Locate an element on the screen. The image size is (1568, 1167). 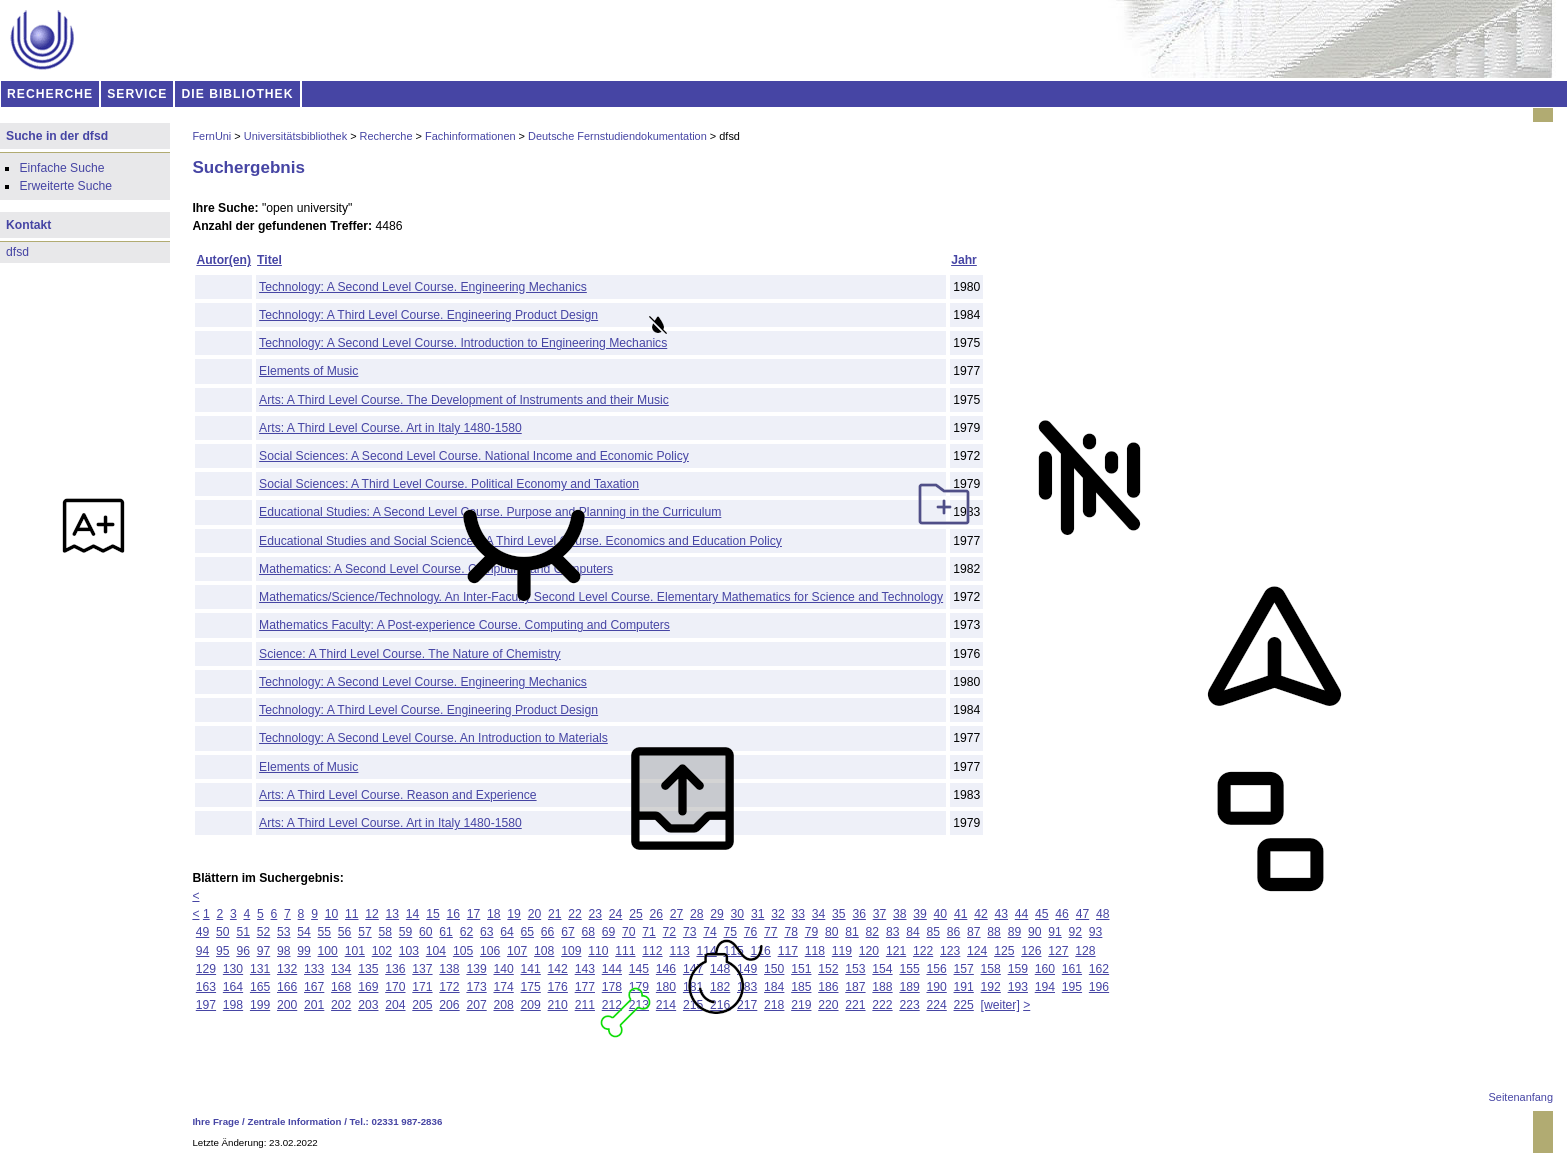
disable water or liquid detection is located at coordinates (658, 325).